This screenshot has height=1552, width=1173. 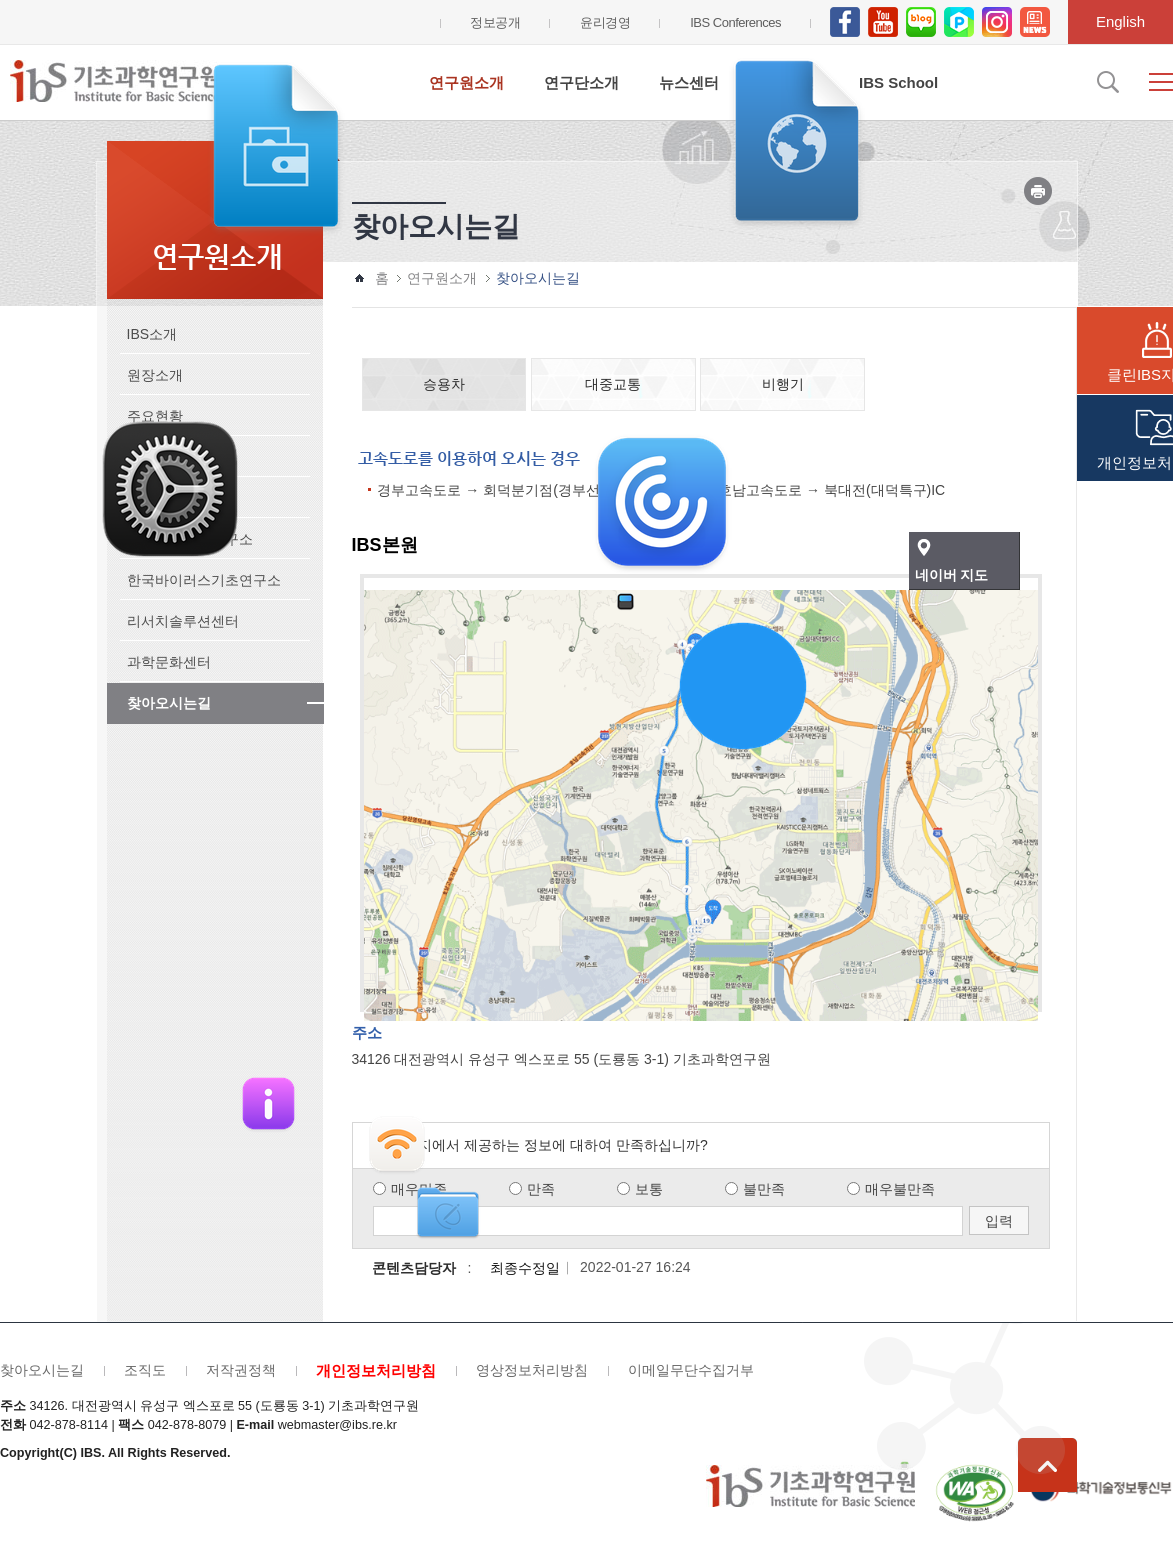 I want to click on access system status notifications, so click(x=268, y=1103).